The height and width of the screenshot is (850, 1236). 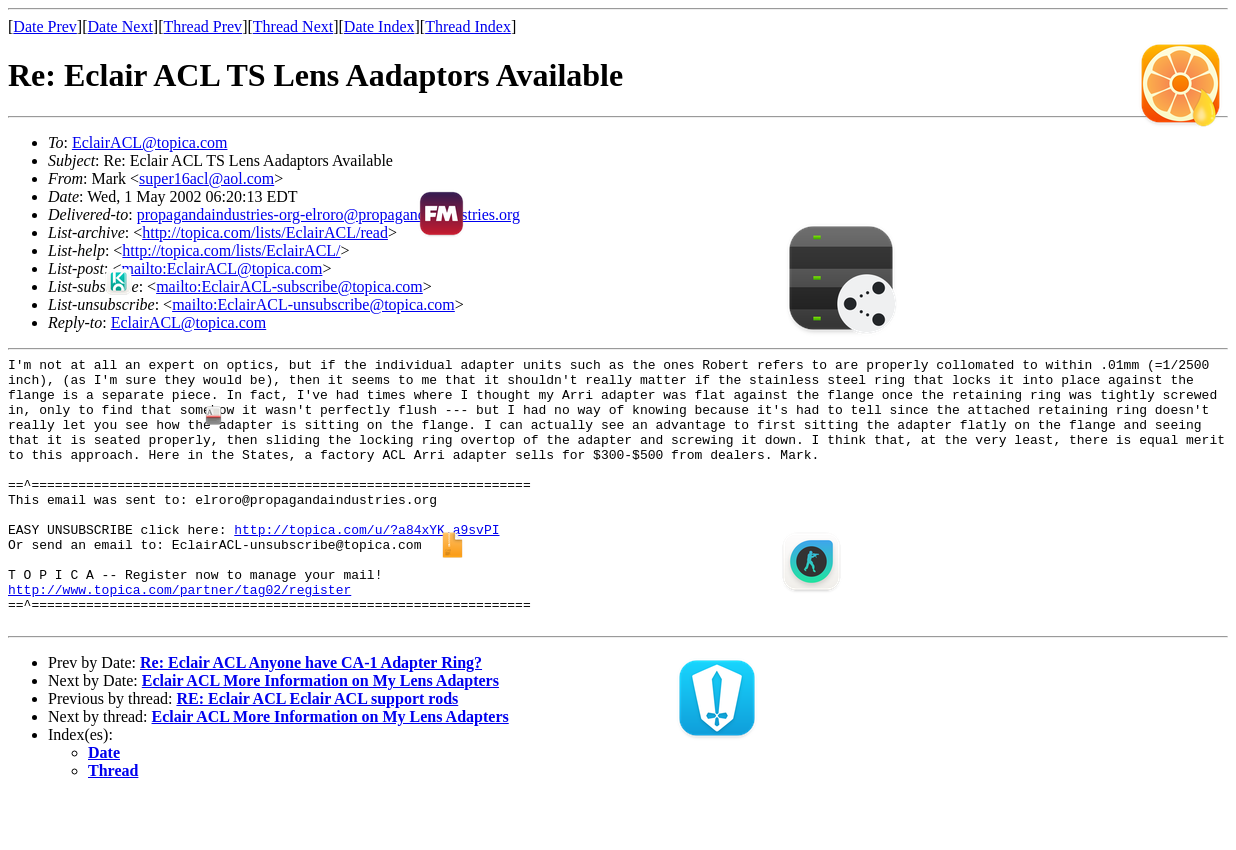 I want to click on open sound juicer cd ripper app, so click(x=1180, y=83).